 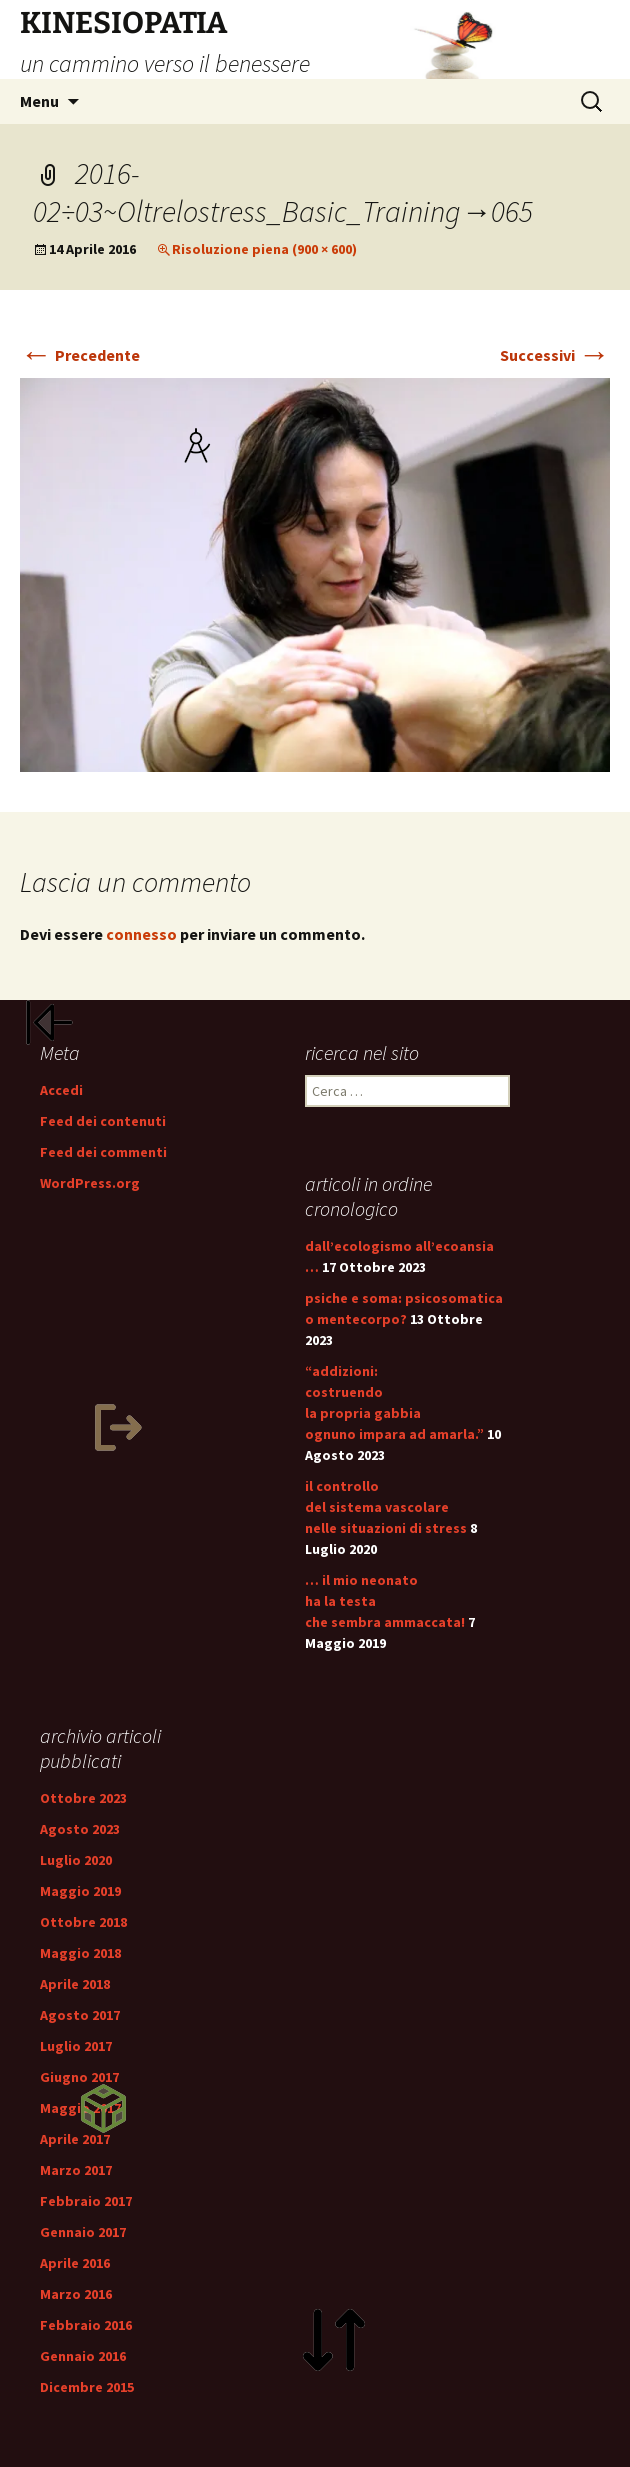 What do you see at coordinates (334, 2340) in the screenshot?
I see `sort items in ascending or descending order` at bounding box center [334, 2340].